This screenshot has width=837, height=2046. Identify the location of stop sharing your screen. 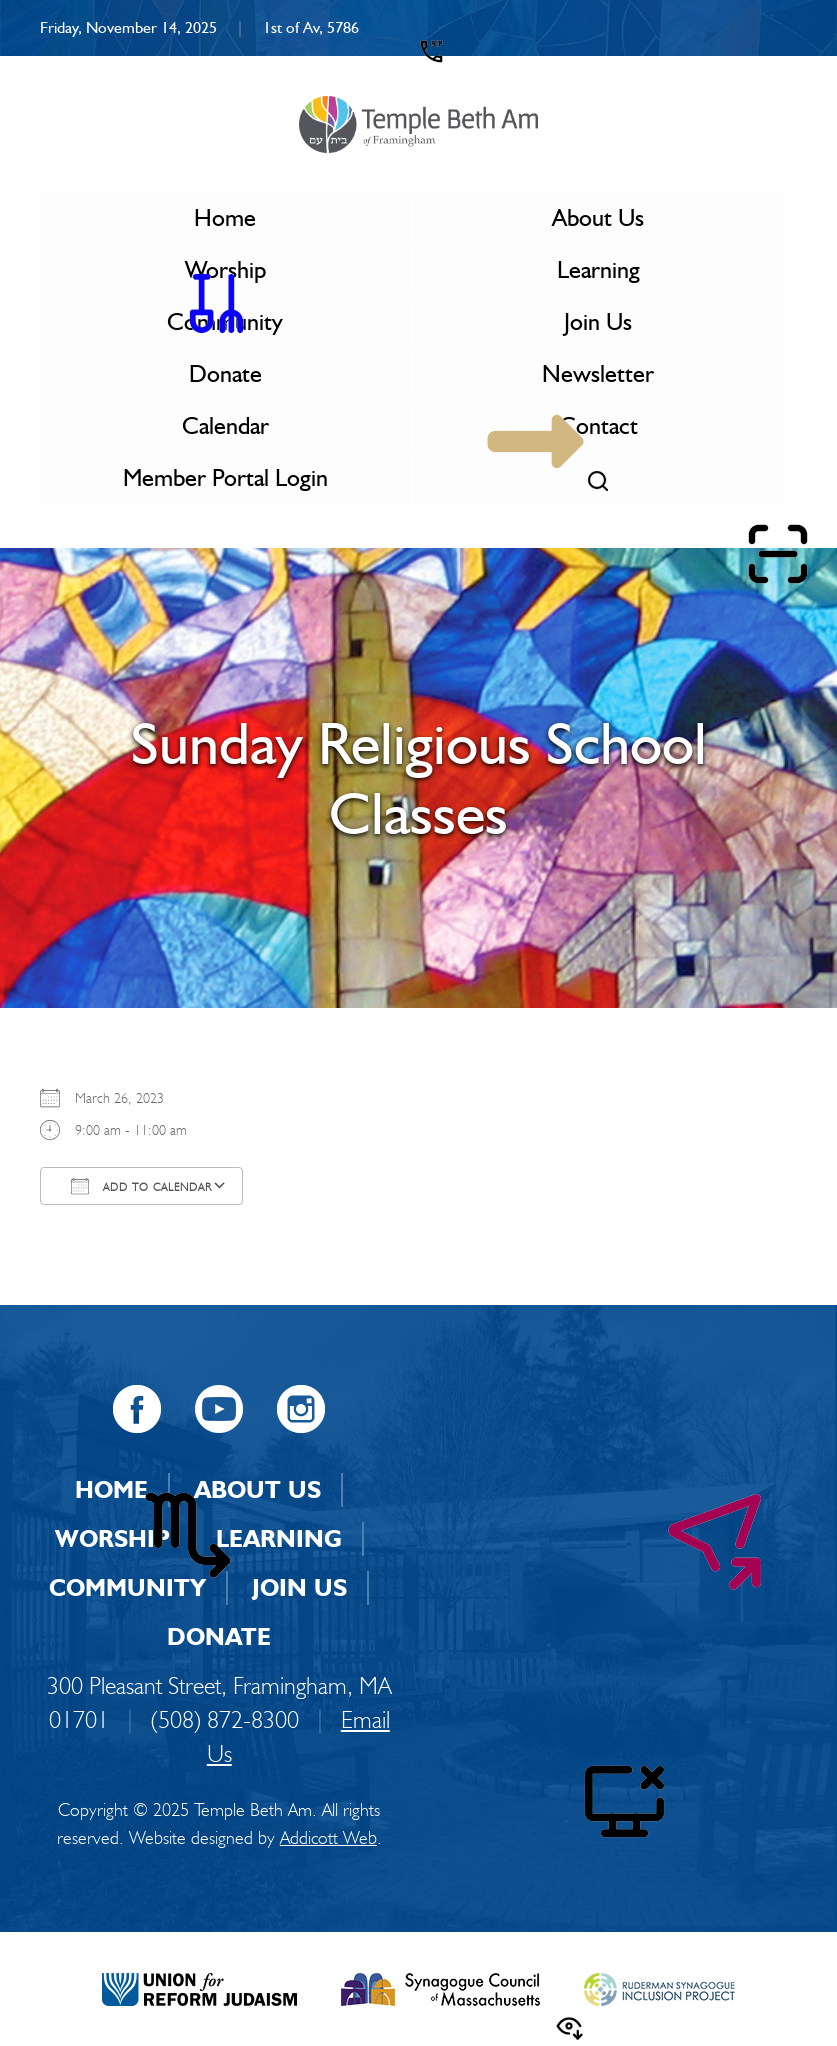
(624, 1801).